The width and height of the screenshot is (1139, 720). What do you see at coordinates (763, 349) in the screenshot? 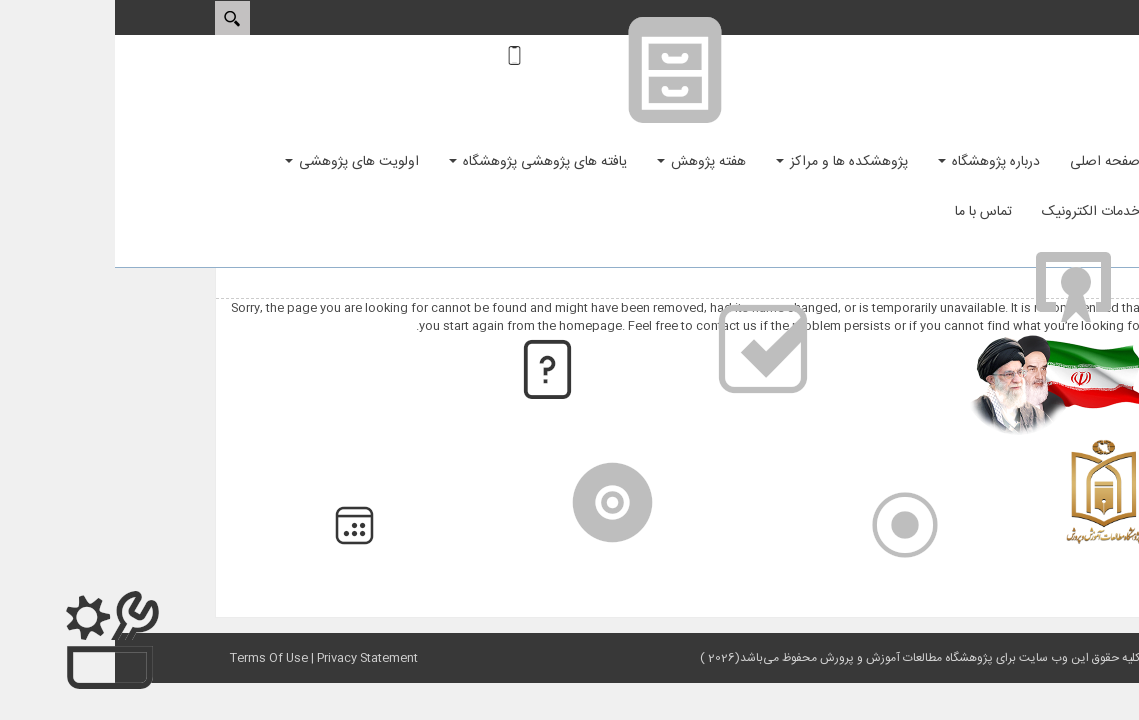
I see `indicates a selected or enabled option` at bounding box center [763, 349].